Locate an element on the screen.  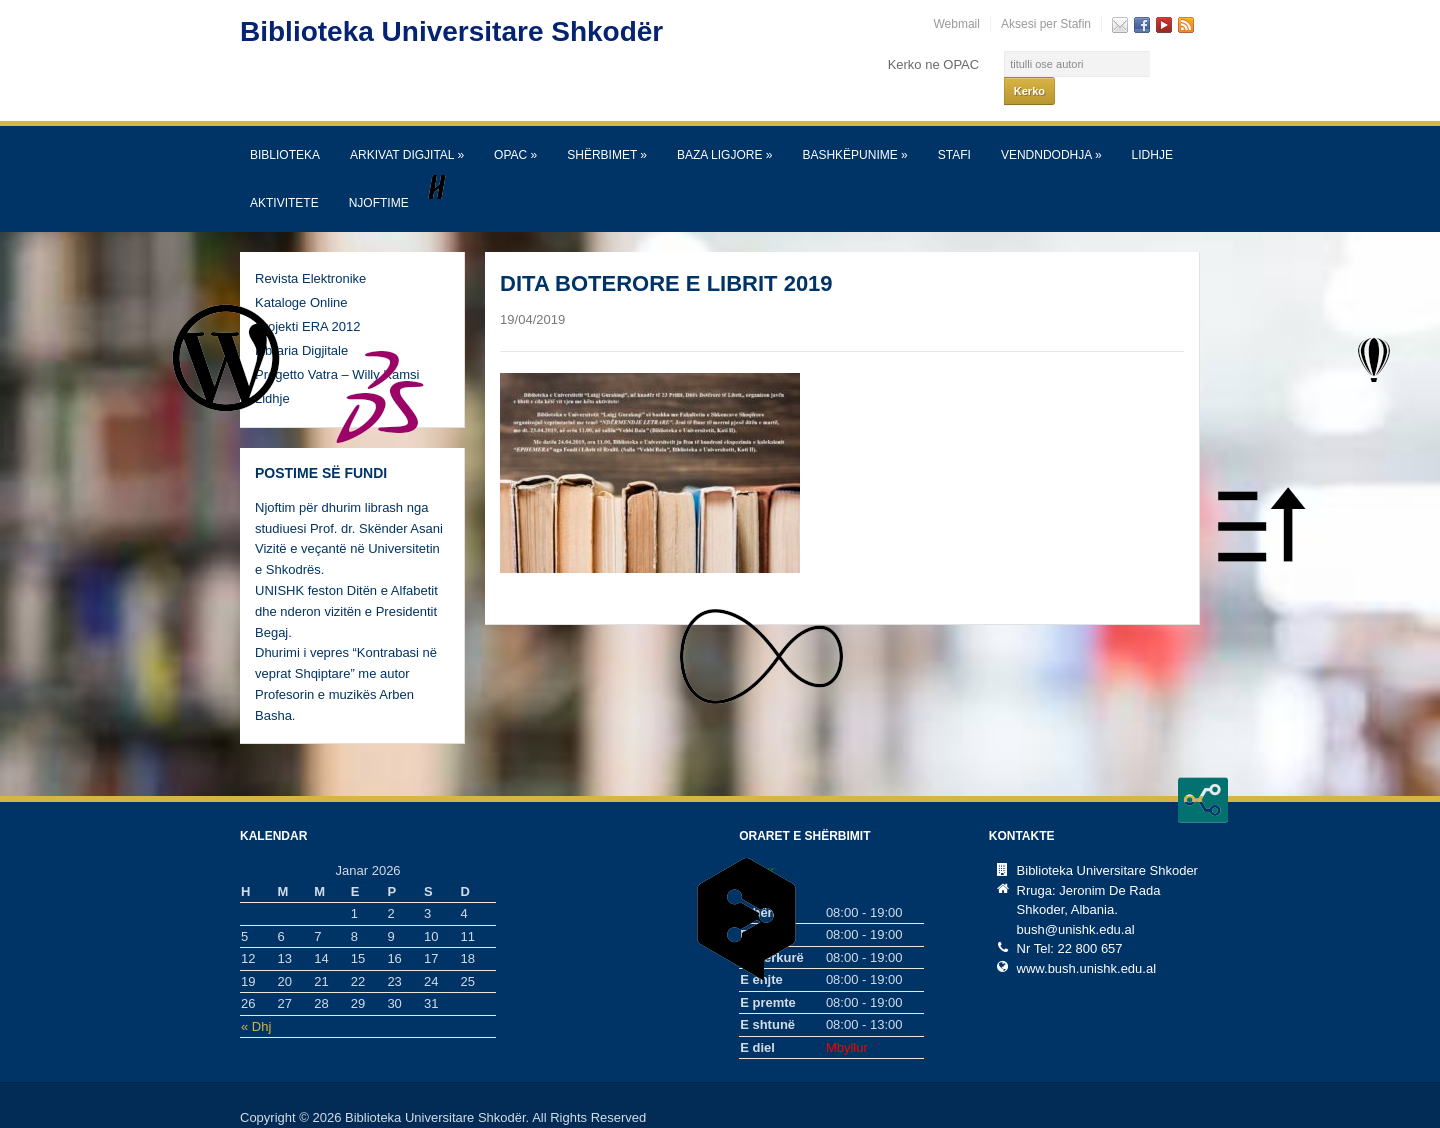
open DeepL translator is located at coordinates (746, 919).